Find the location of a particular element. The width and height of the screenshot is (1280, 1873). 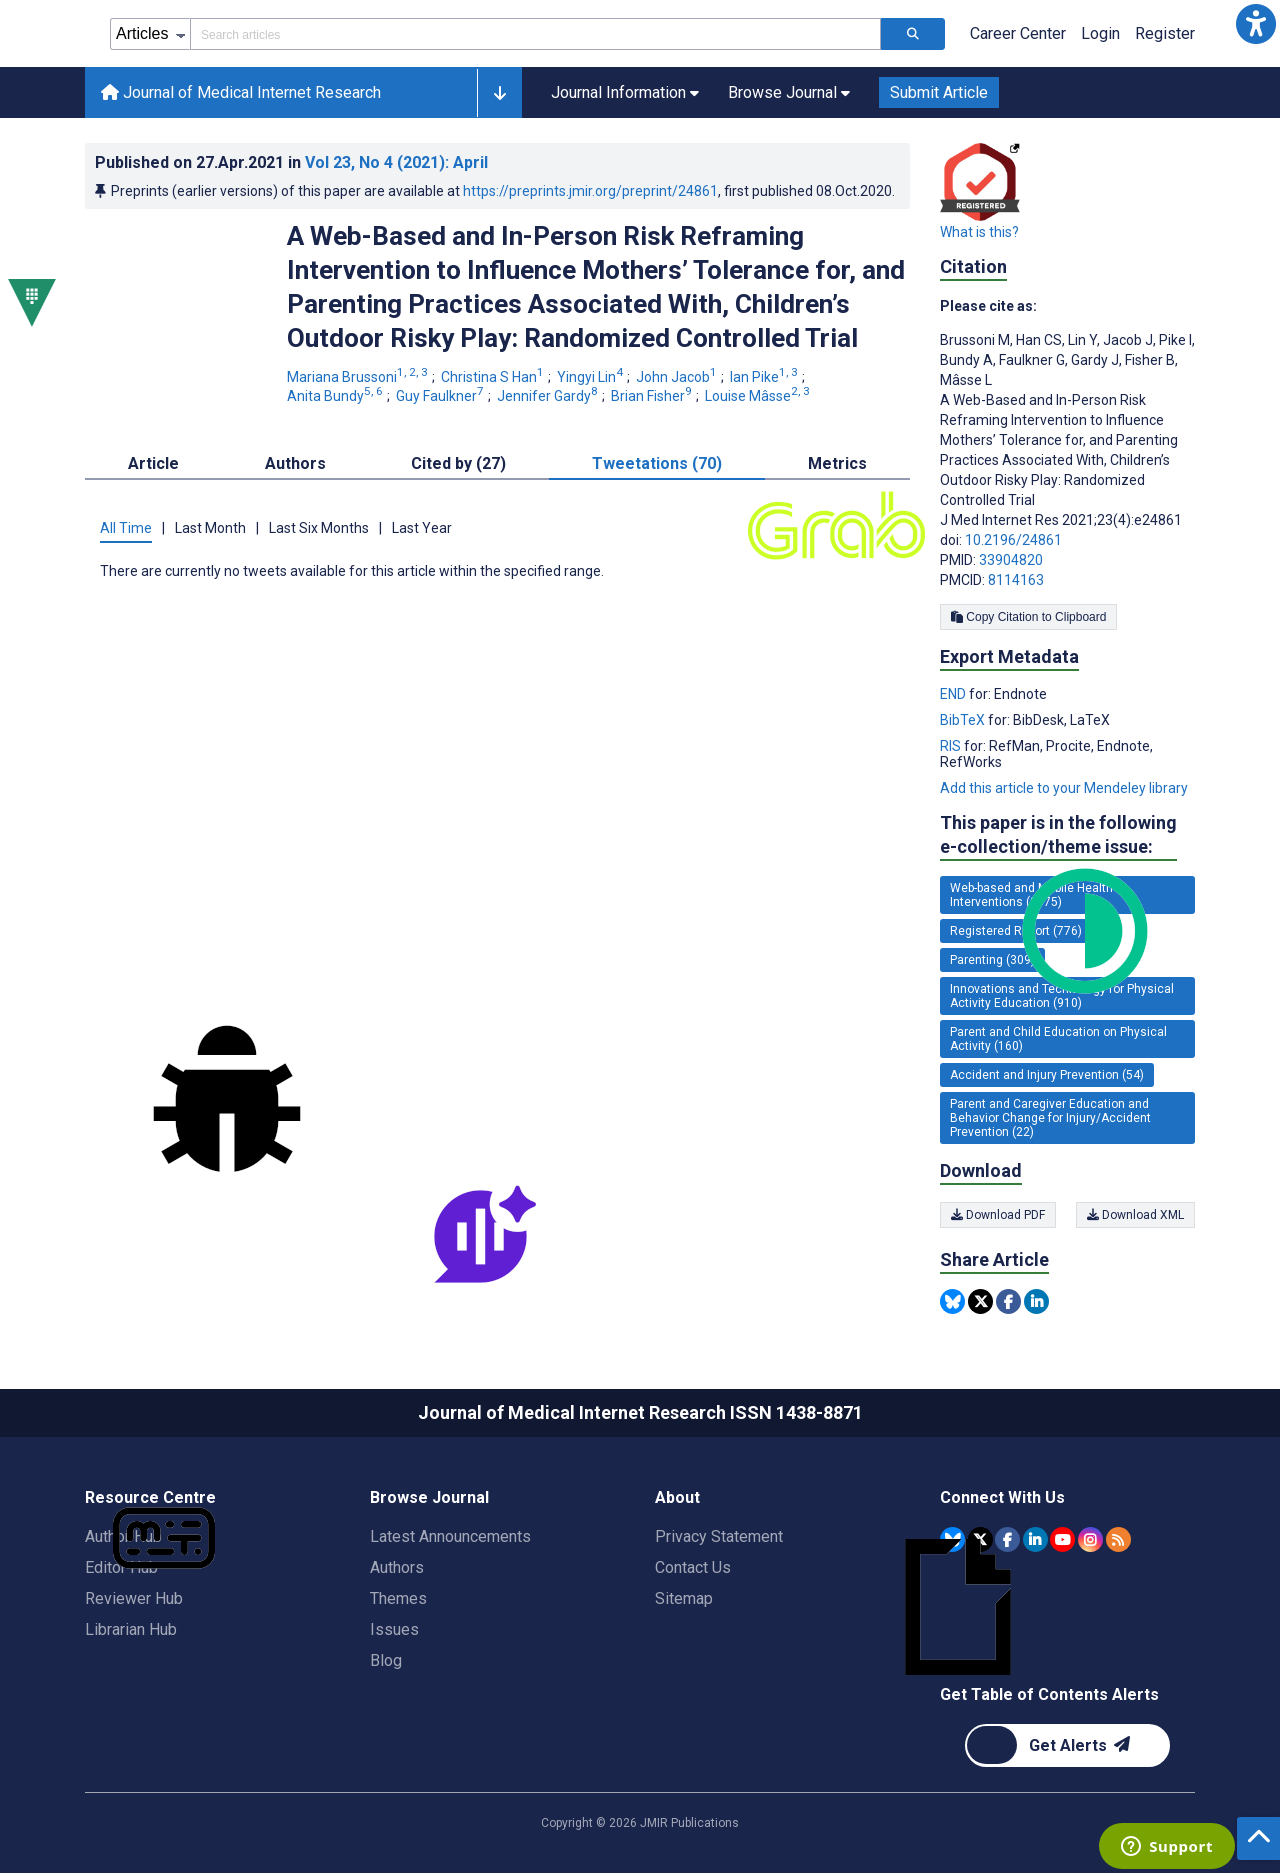

report a bug or issue is located at coordinates (227, 1099).